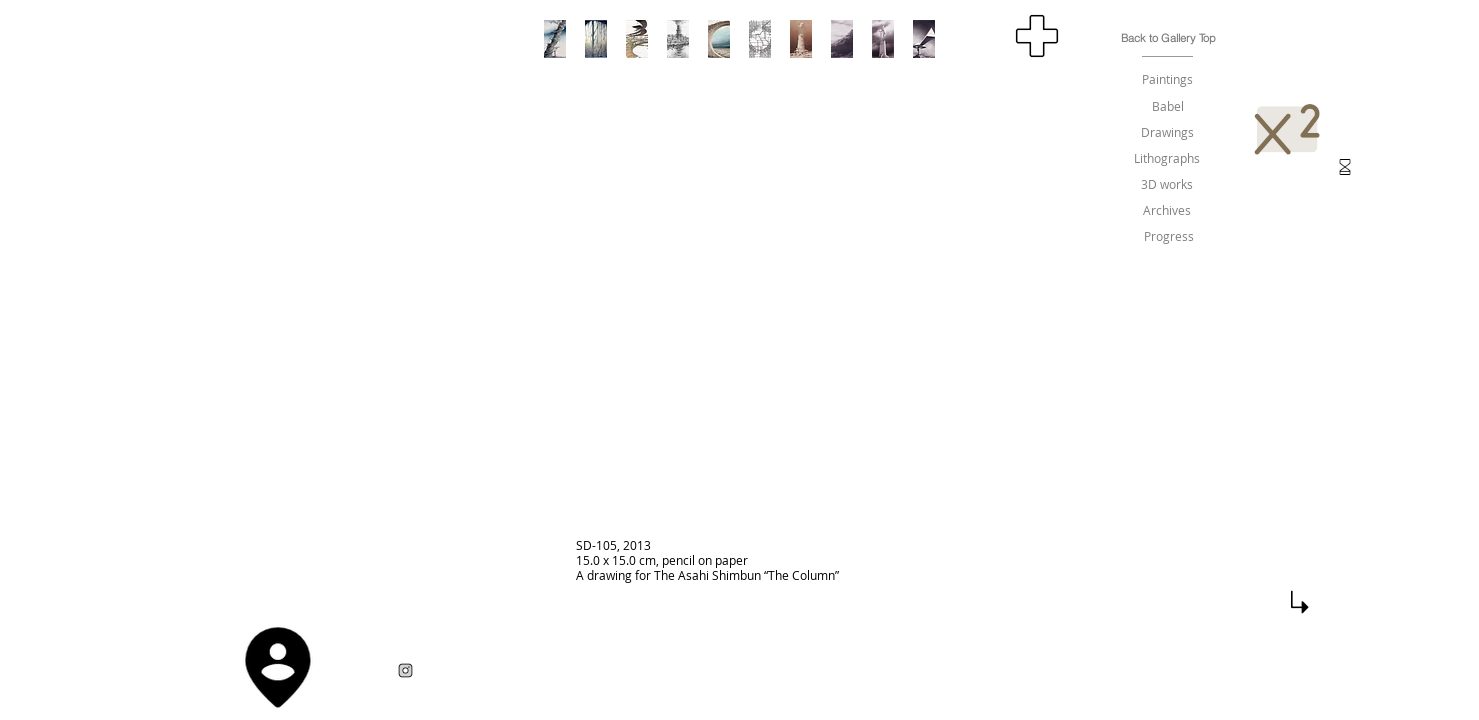 The width and height of the screenshot is (1479, 720). What do you see at coordinates (1298, 602) in the screenshot?
I see `reply to a message or comment` at bounding box center [1298, 602].